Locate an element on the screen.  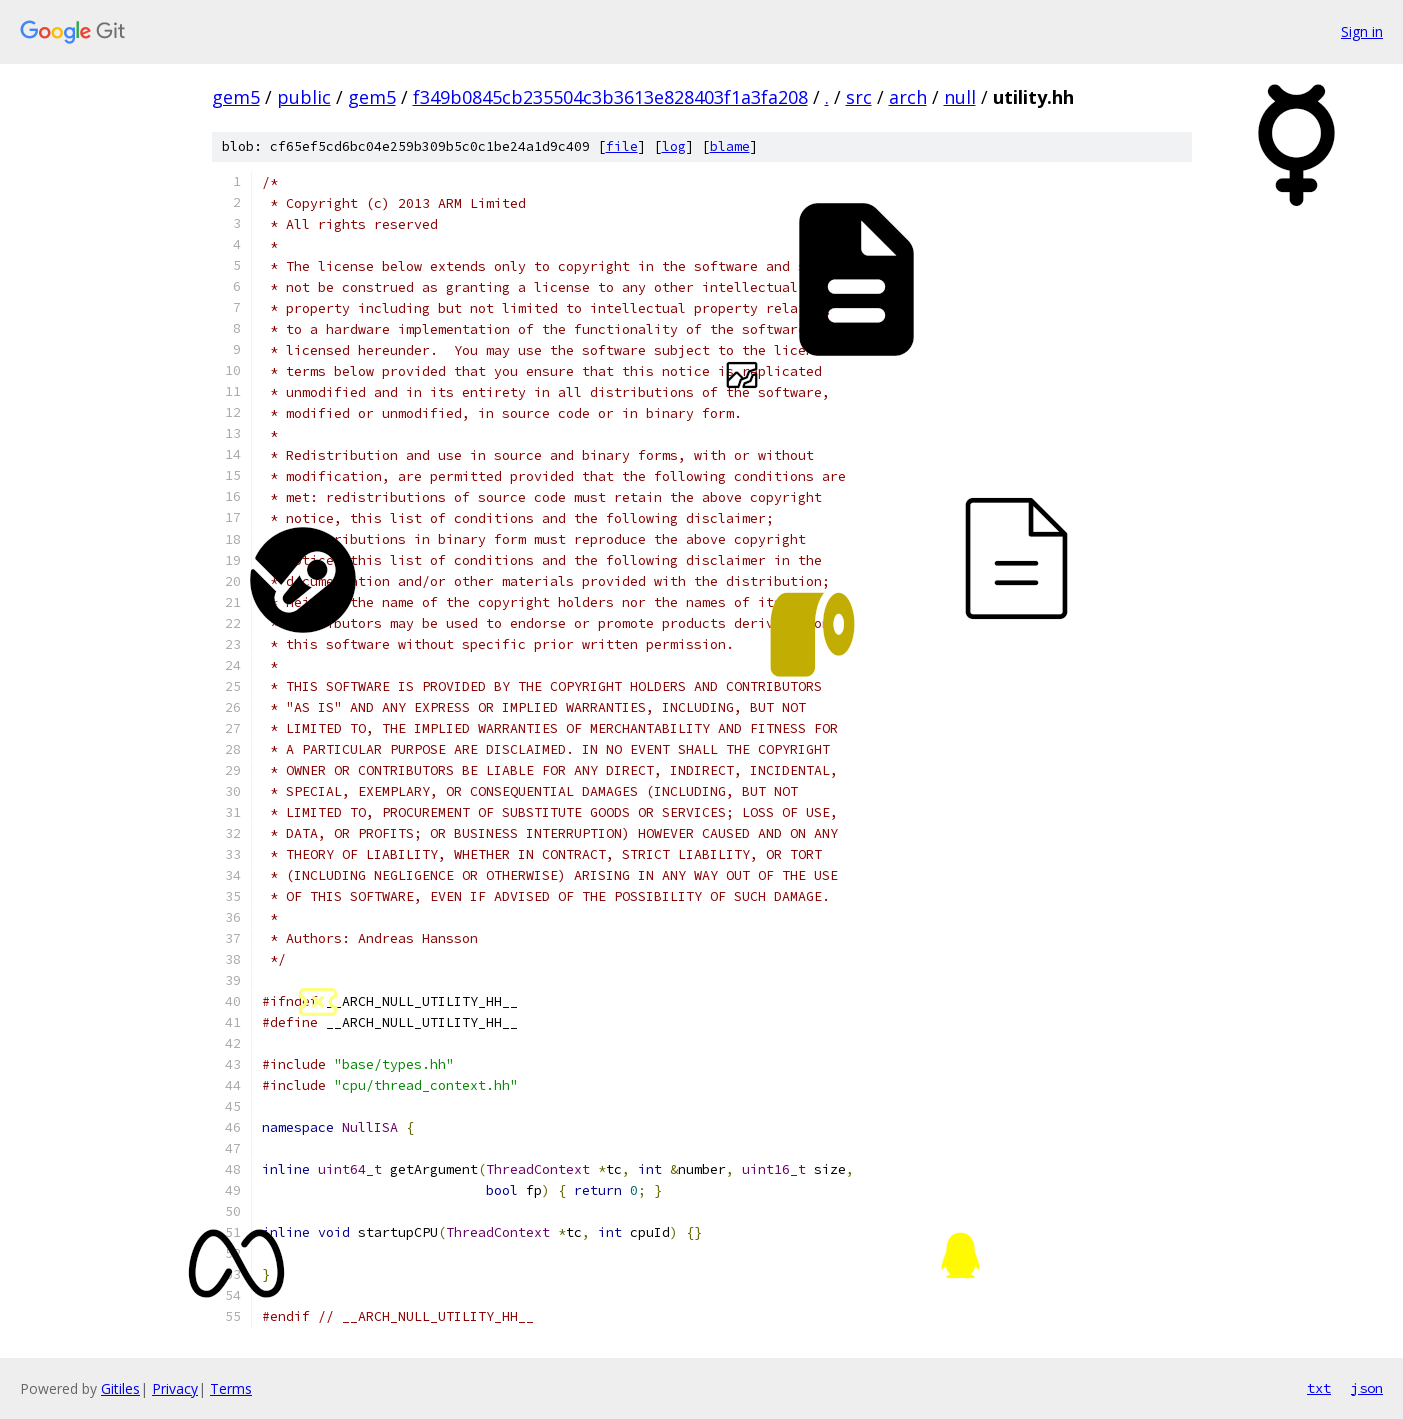
view document details is located at coordinates (856, 279).